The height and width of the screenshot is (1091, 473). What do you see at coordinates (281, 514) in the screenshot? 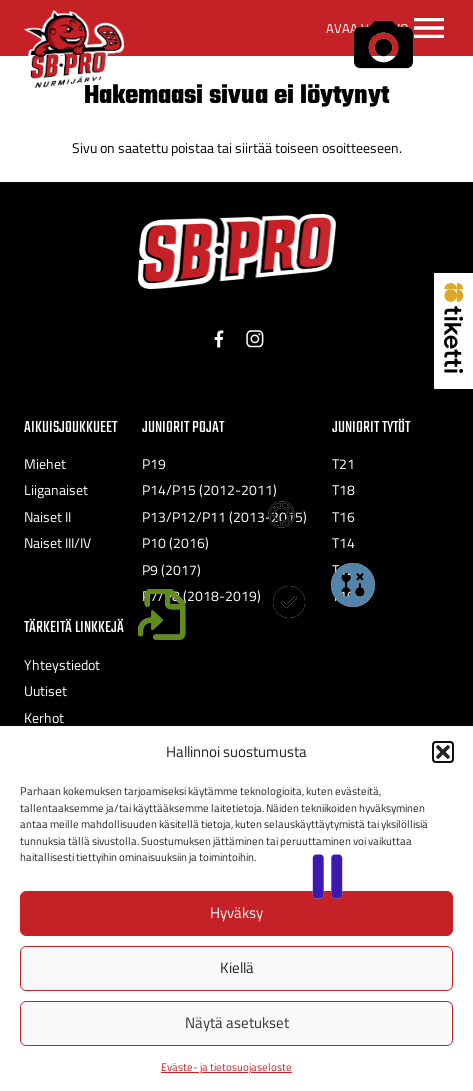
I see `access casino or gambling games` at bounding box center [281, 514].